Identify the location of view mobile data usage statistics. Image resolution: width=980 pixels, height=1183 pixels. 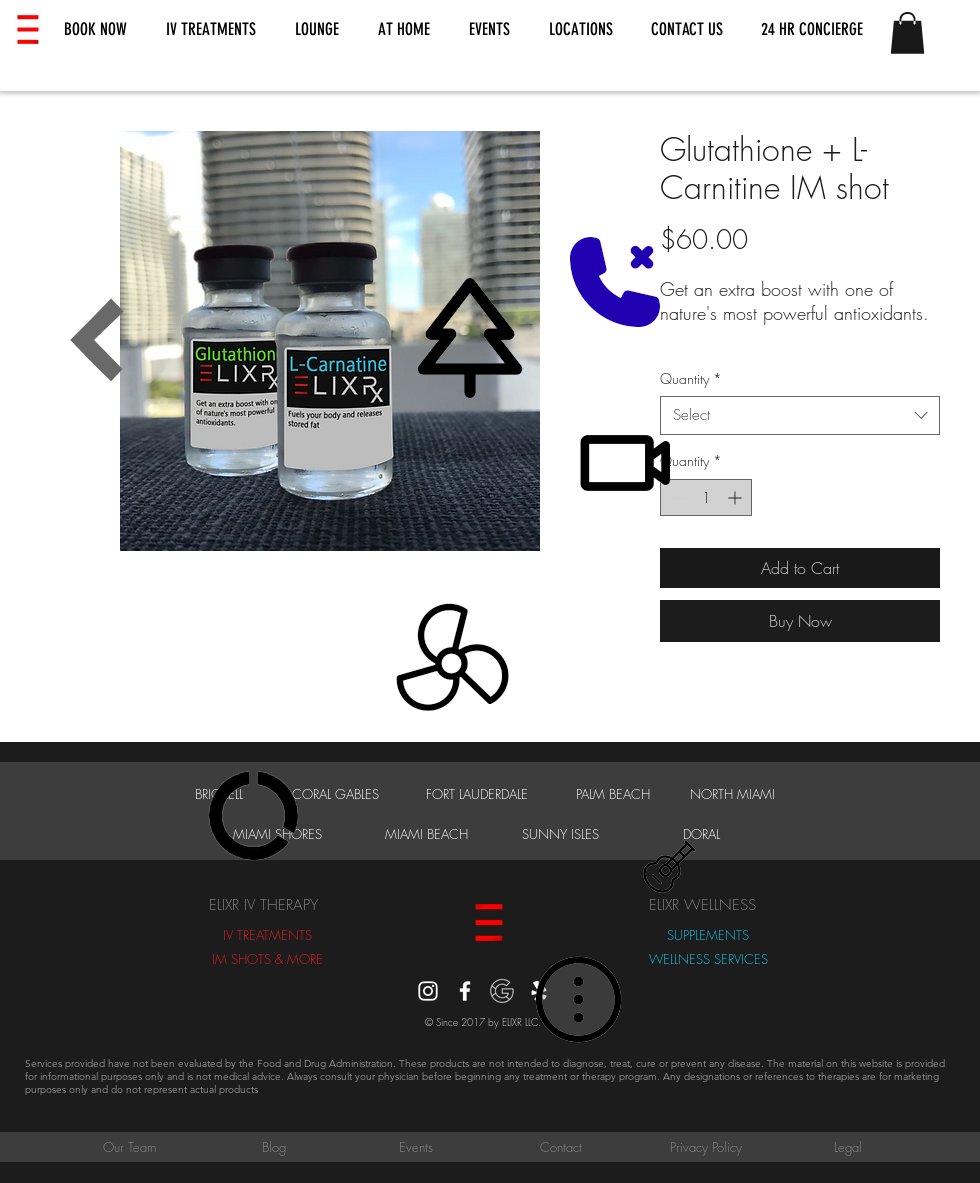
(253, 815).